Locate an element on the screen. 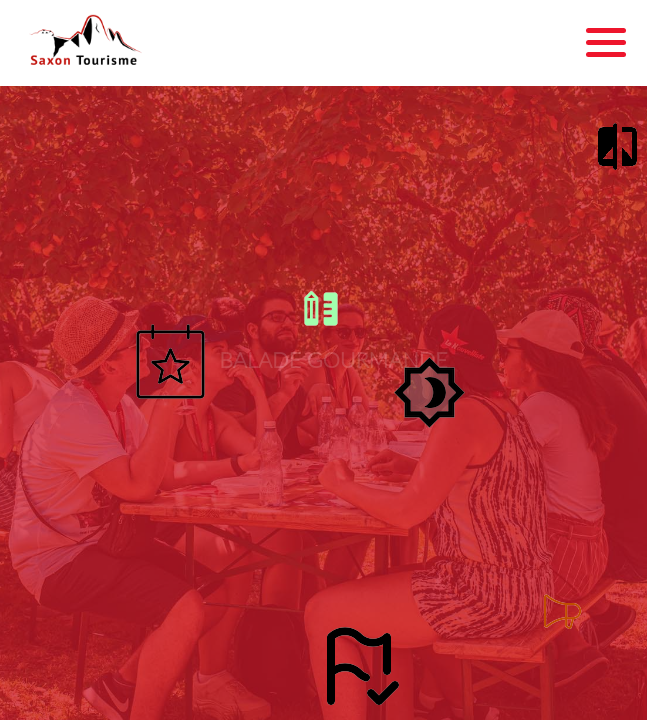 Image resolution: width=647 pixels, height=720 pixels. mark task or item as complete is located at coordinates (359, 665).